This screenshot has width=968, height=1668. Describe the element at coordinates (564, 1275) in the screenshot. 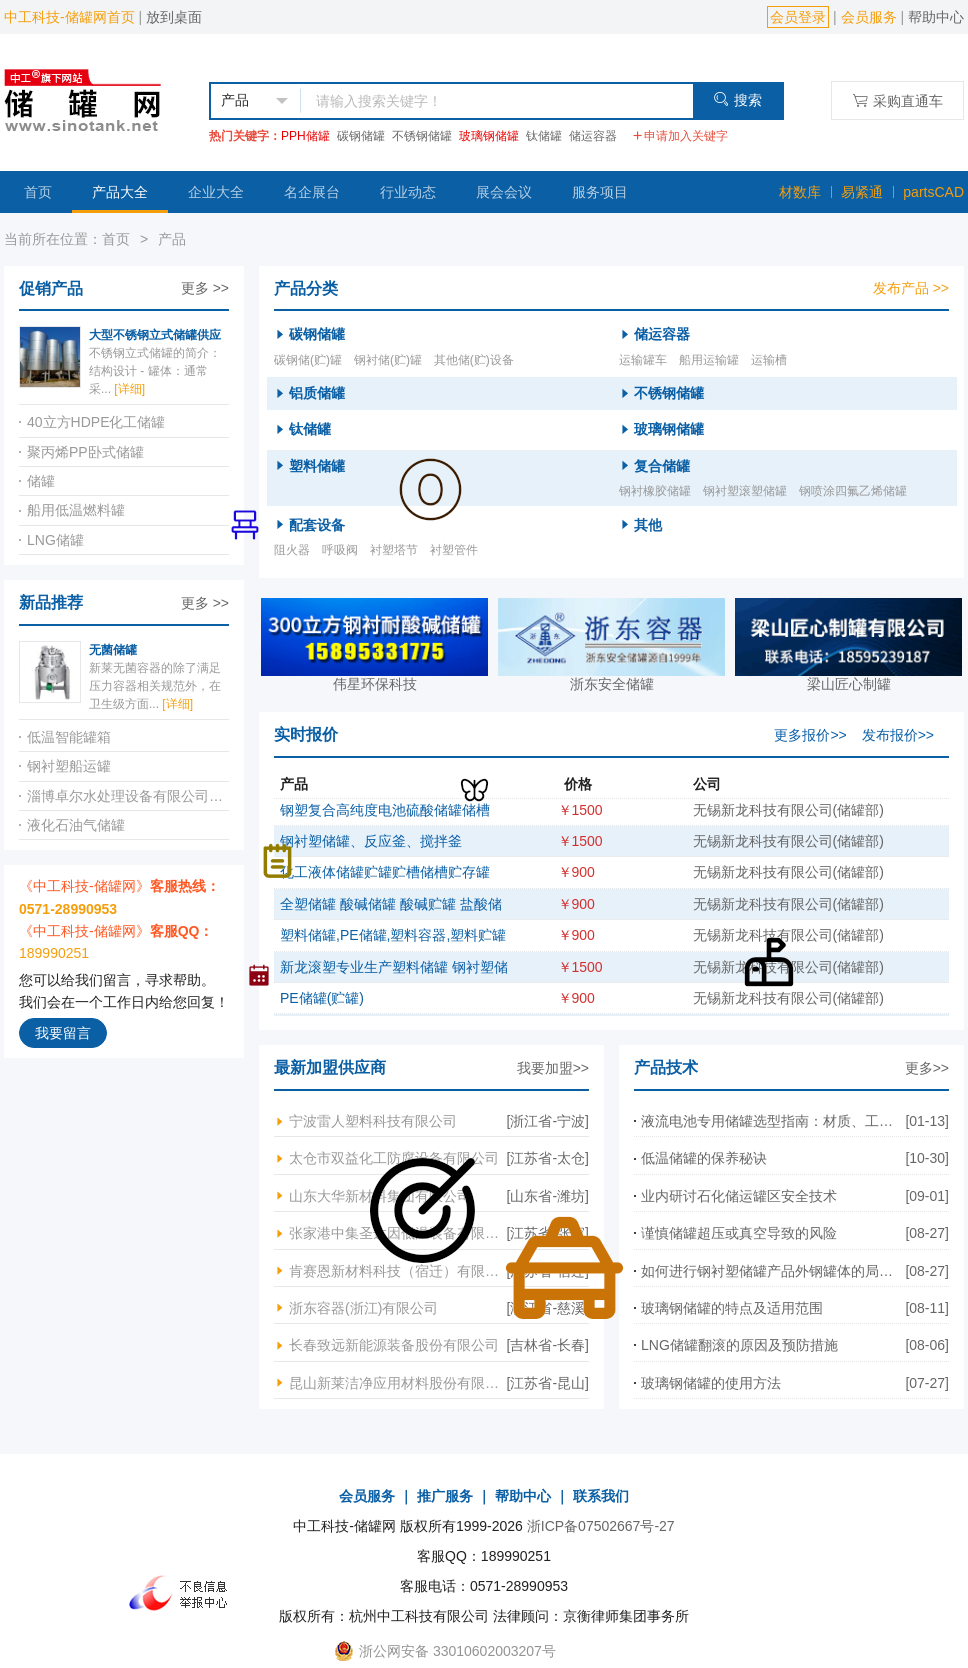

I see `request a taxi or cab ride` at that location.